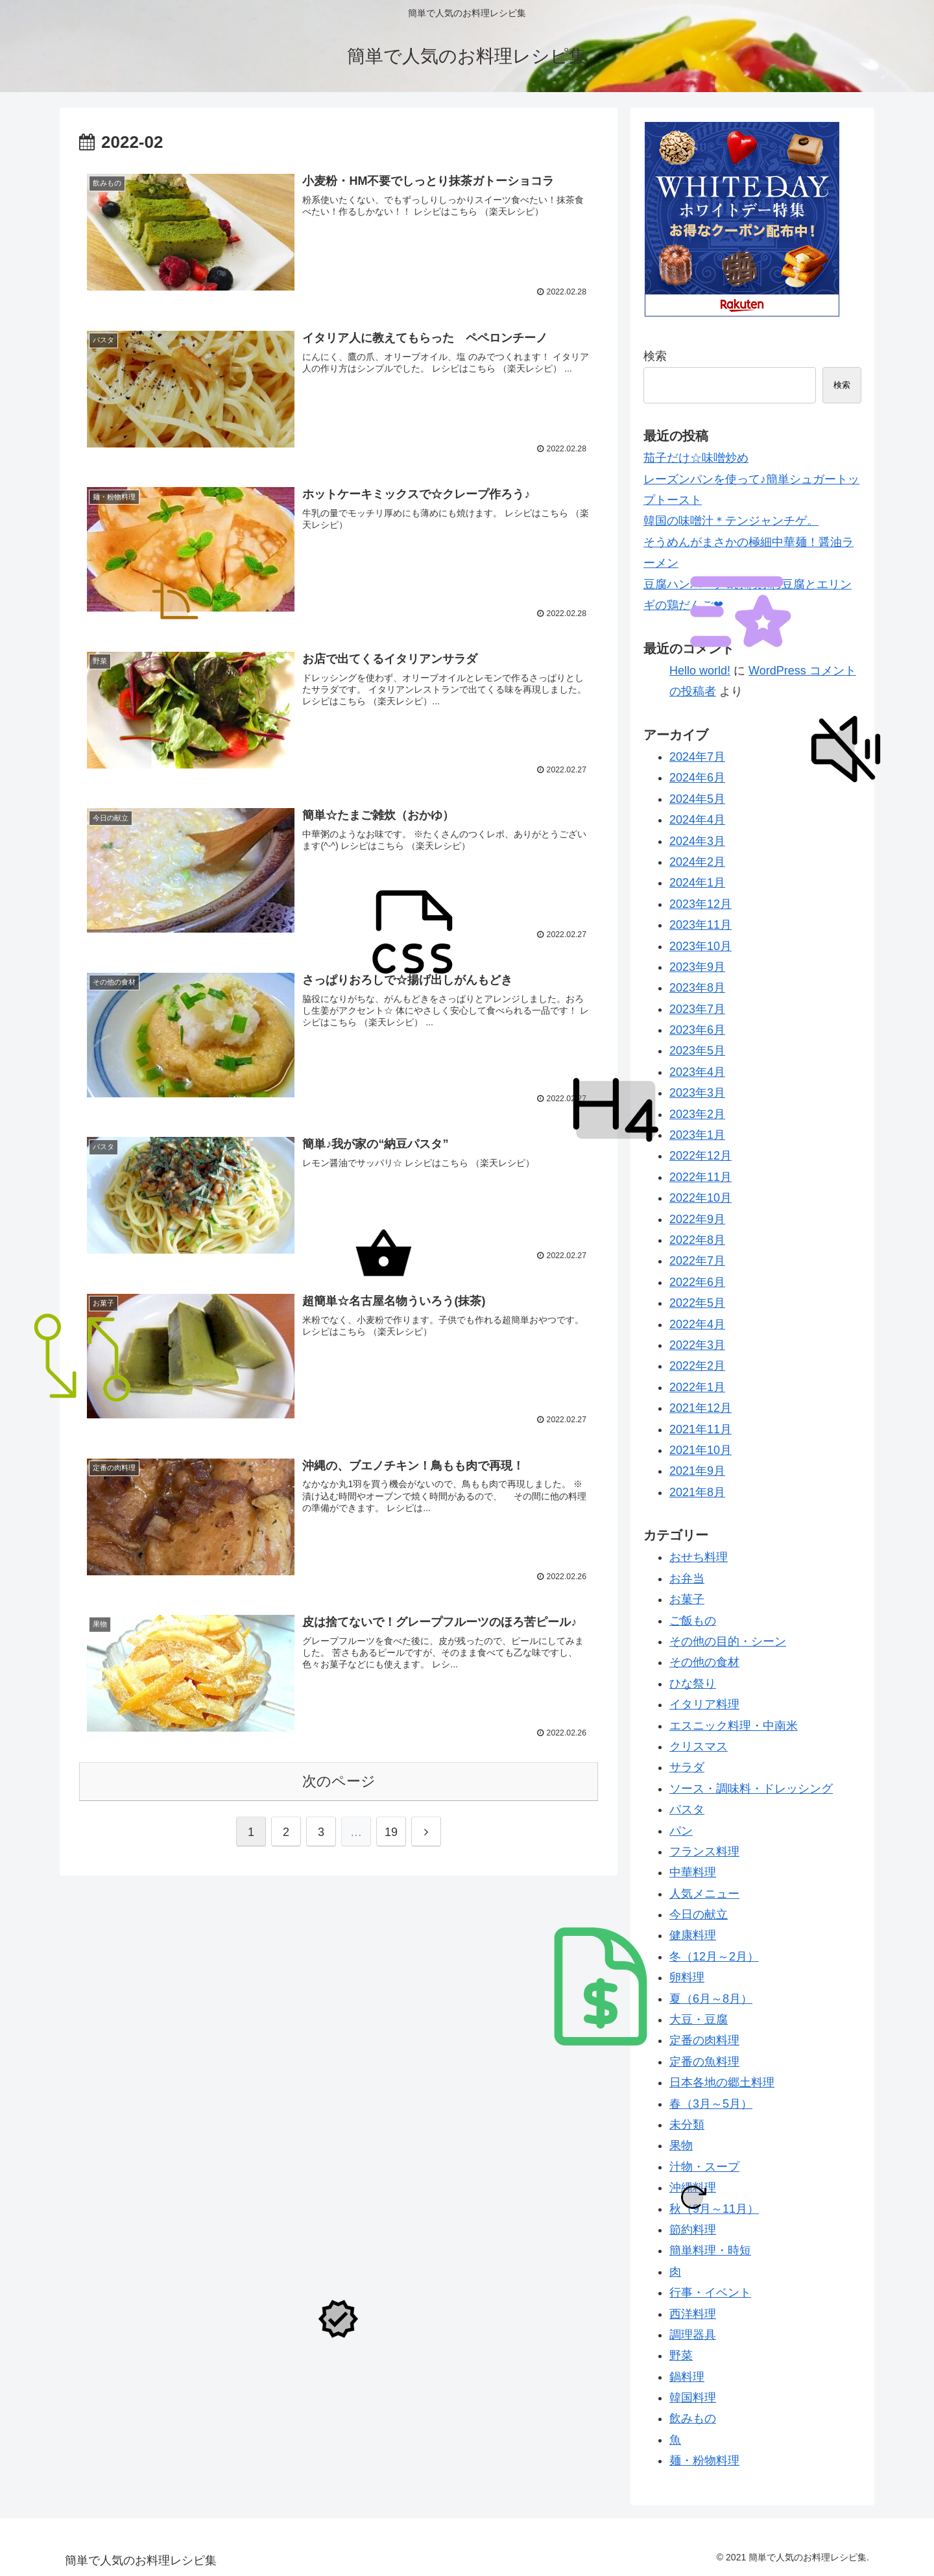 The image size is (934, 2576). Describe the element at coordinates (693, 2197) in the screenshot. I see `refresh or reload content` at that location.